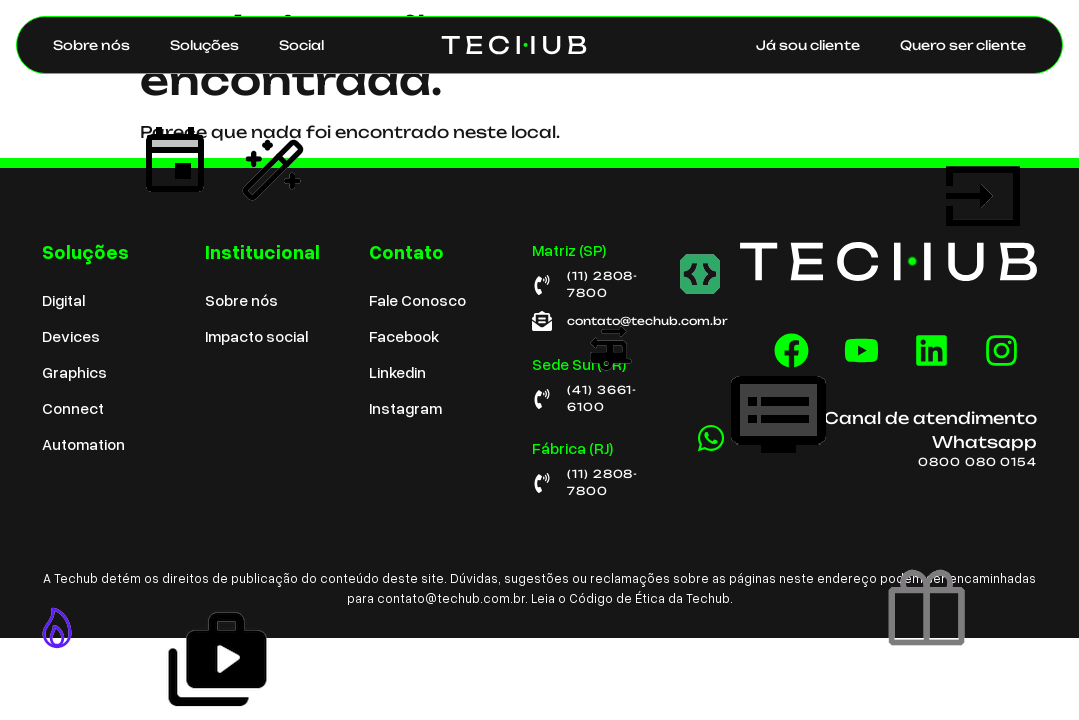  Describe the element at coordinates (700, 274) in the screenshot. I see `indicates active developer badge status on Discord` at that location.